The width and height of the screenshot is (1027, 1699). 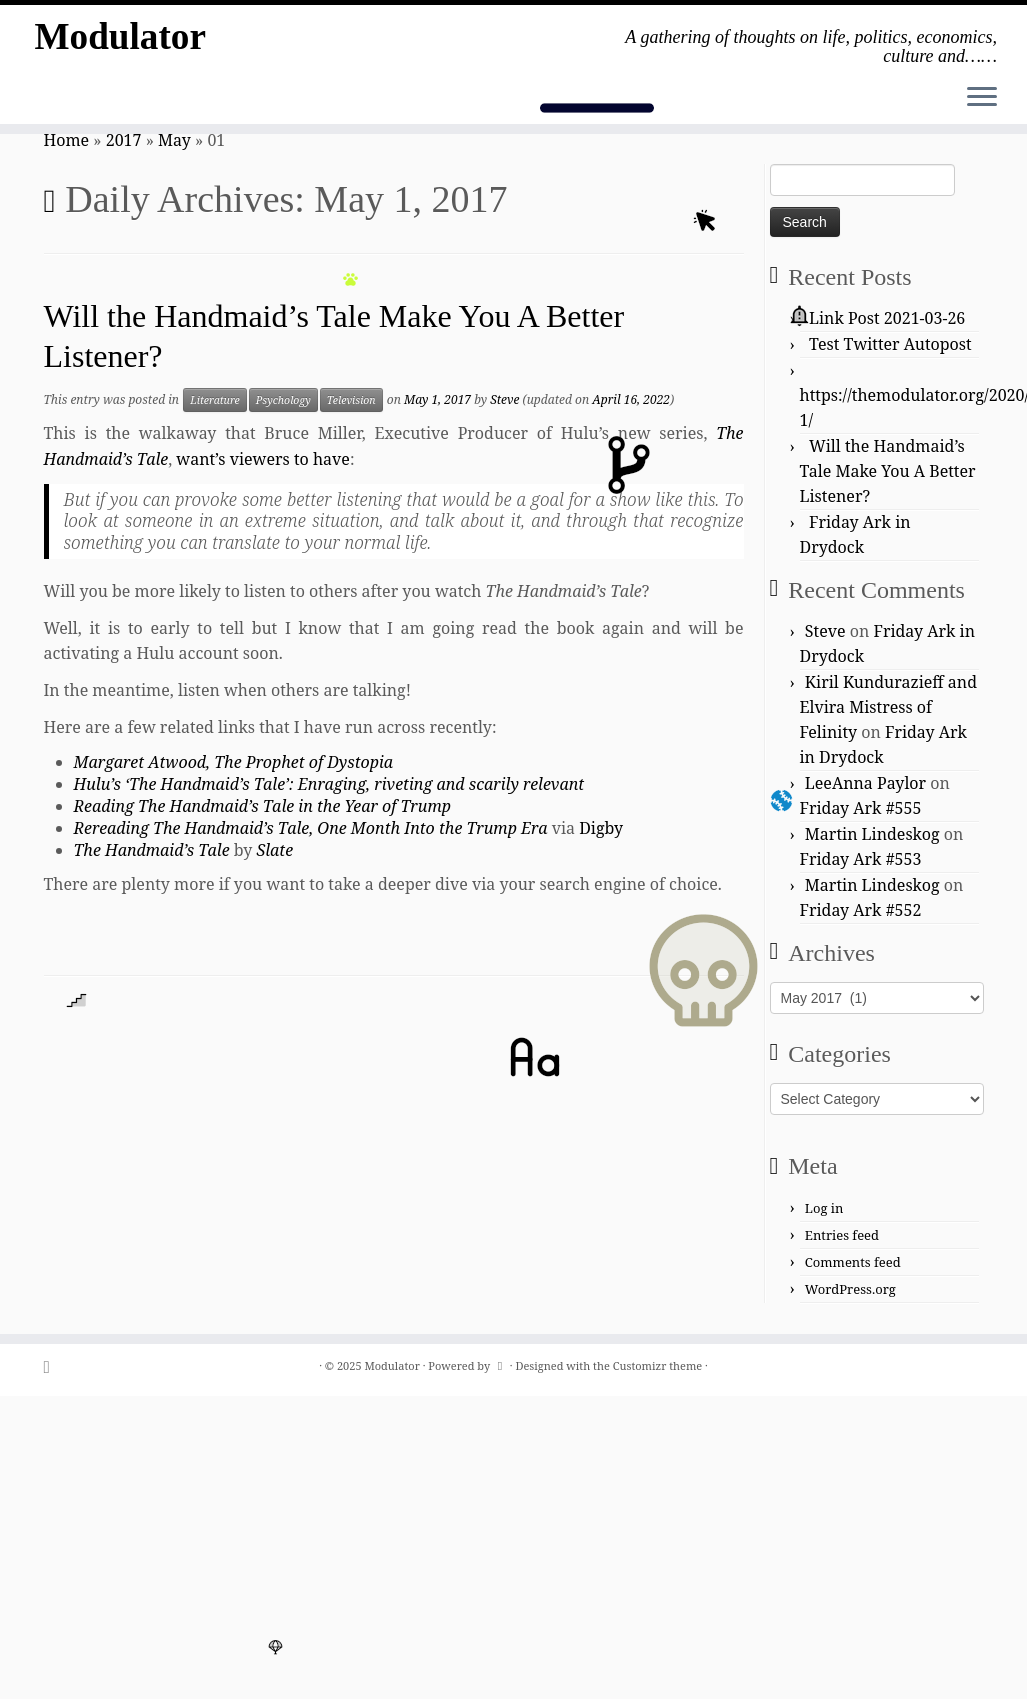 What do you see at coordinates (275, 1647) in the screenshot?
I see `access emergency or backup recovery options` at bounding box center [275, 1647].